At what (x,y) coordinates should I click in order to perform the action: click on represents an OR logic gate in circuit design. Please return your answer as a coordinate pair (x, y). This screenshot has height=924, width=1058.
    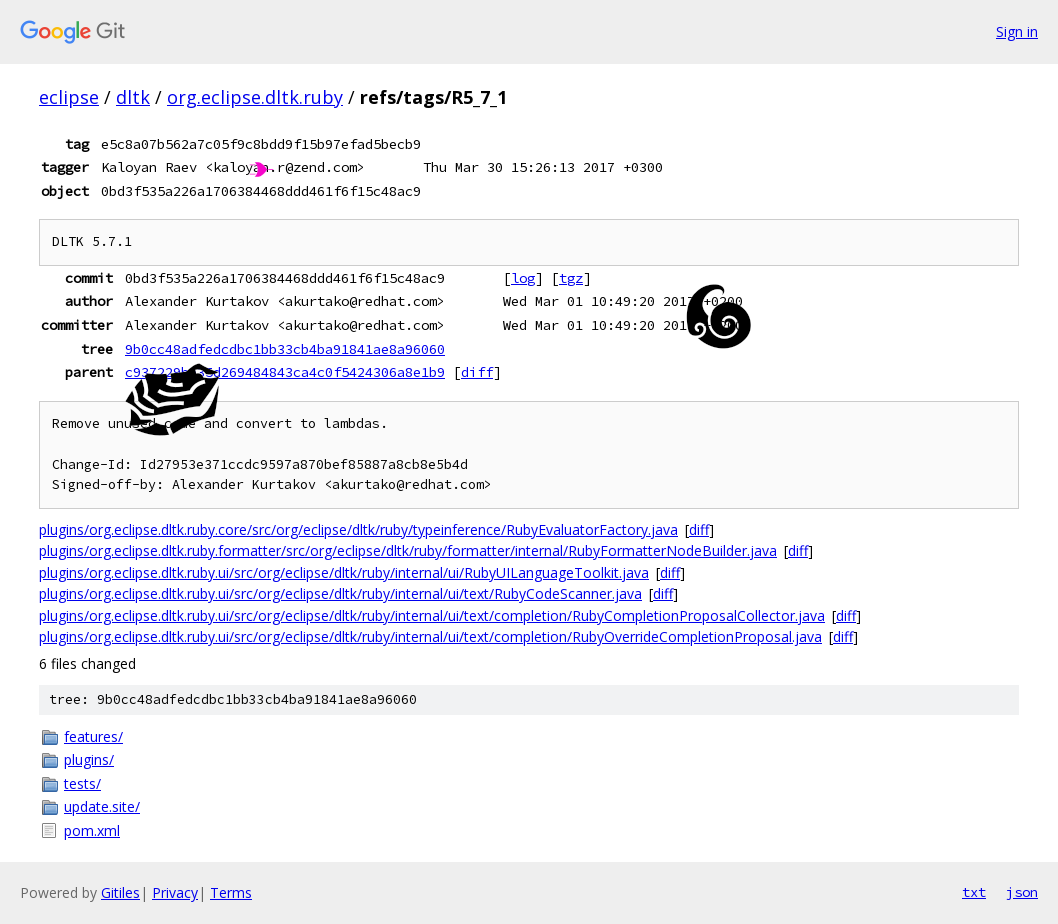
    Looking at the image, I should click on (261, 169).